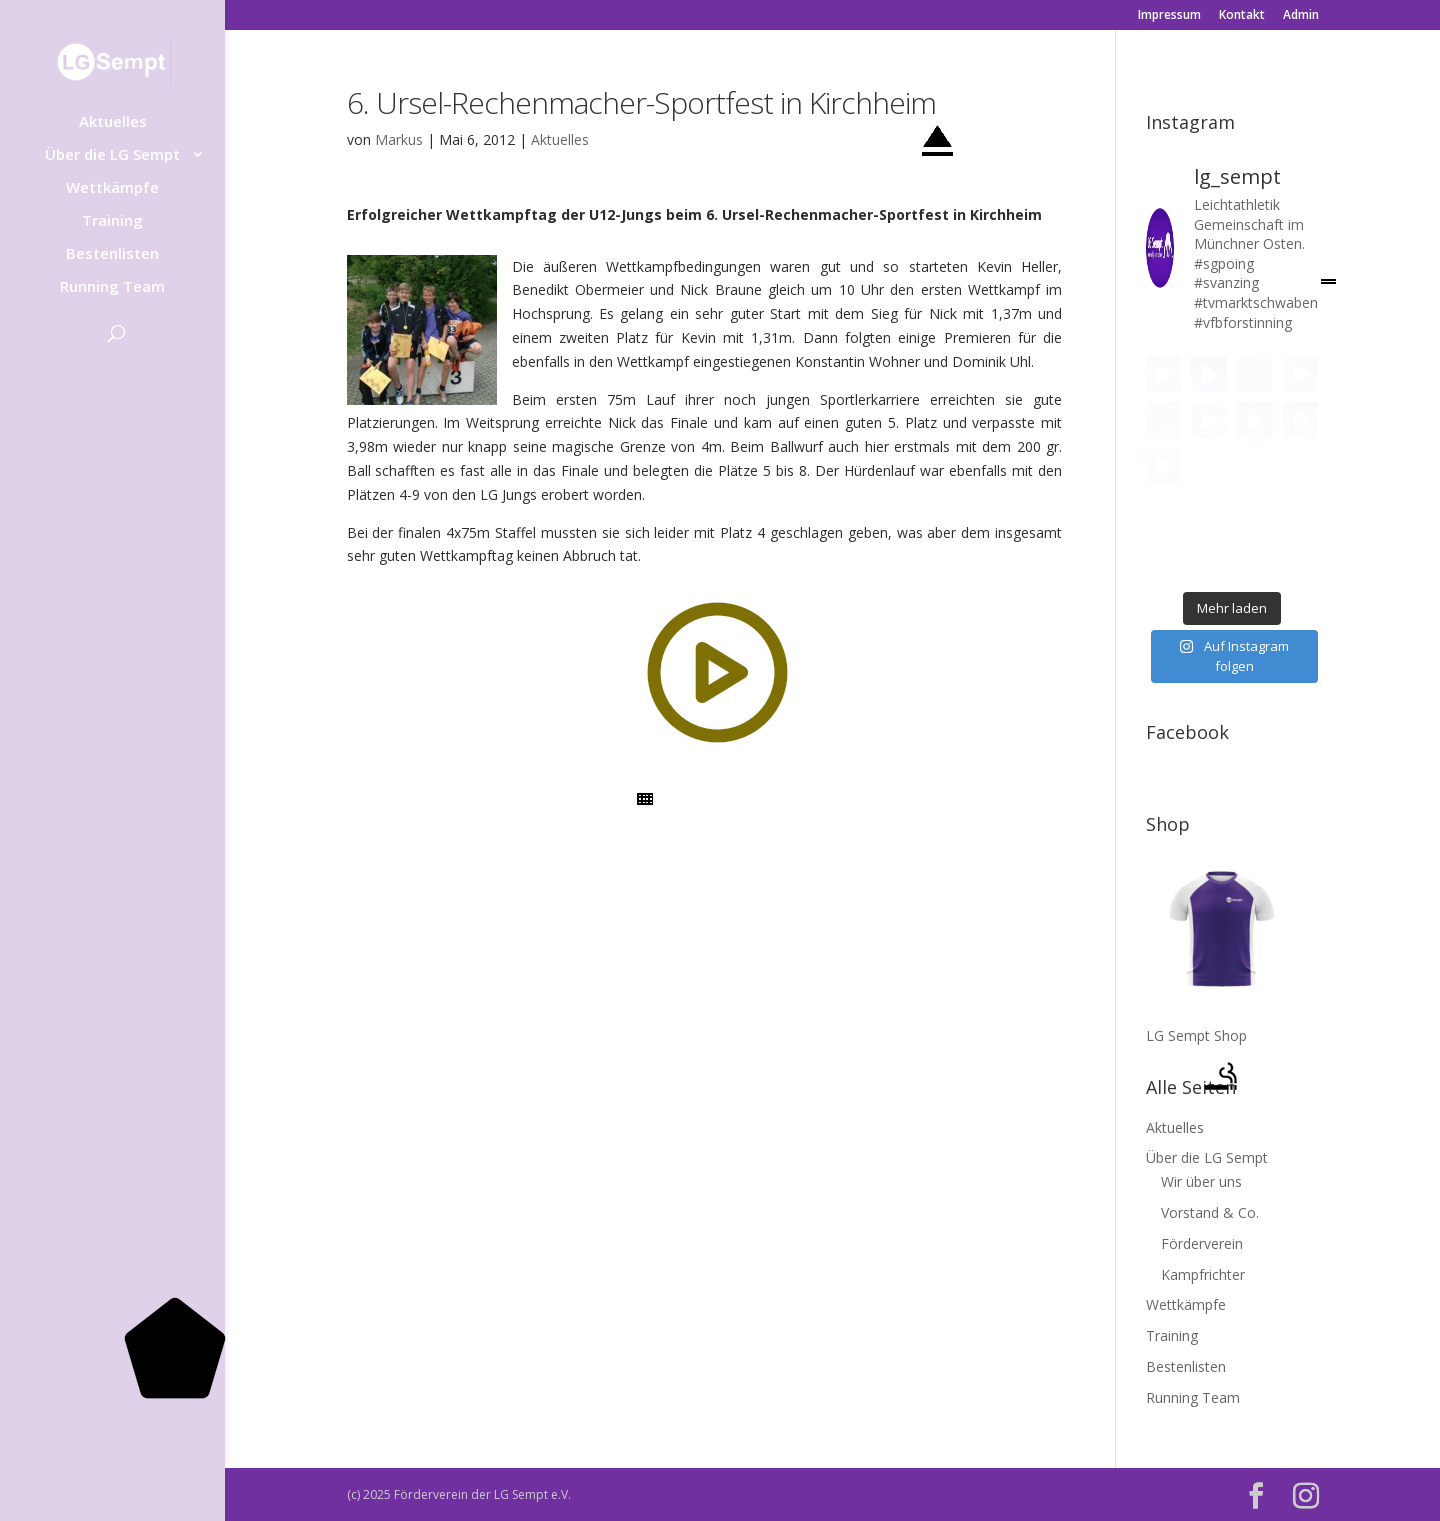 The height and width of the screenshot is (1521, 1440). I want to click on eject removable media or disc, so click(937, 140).